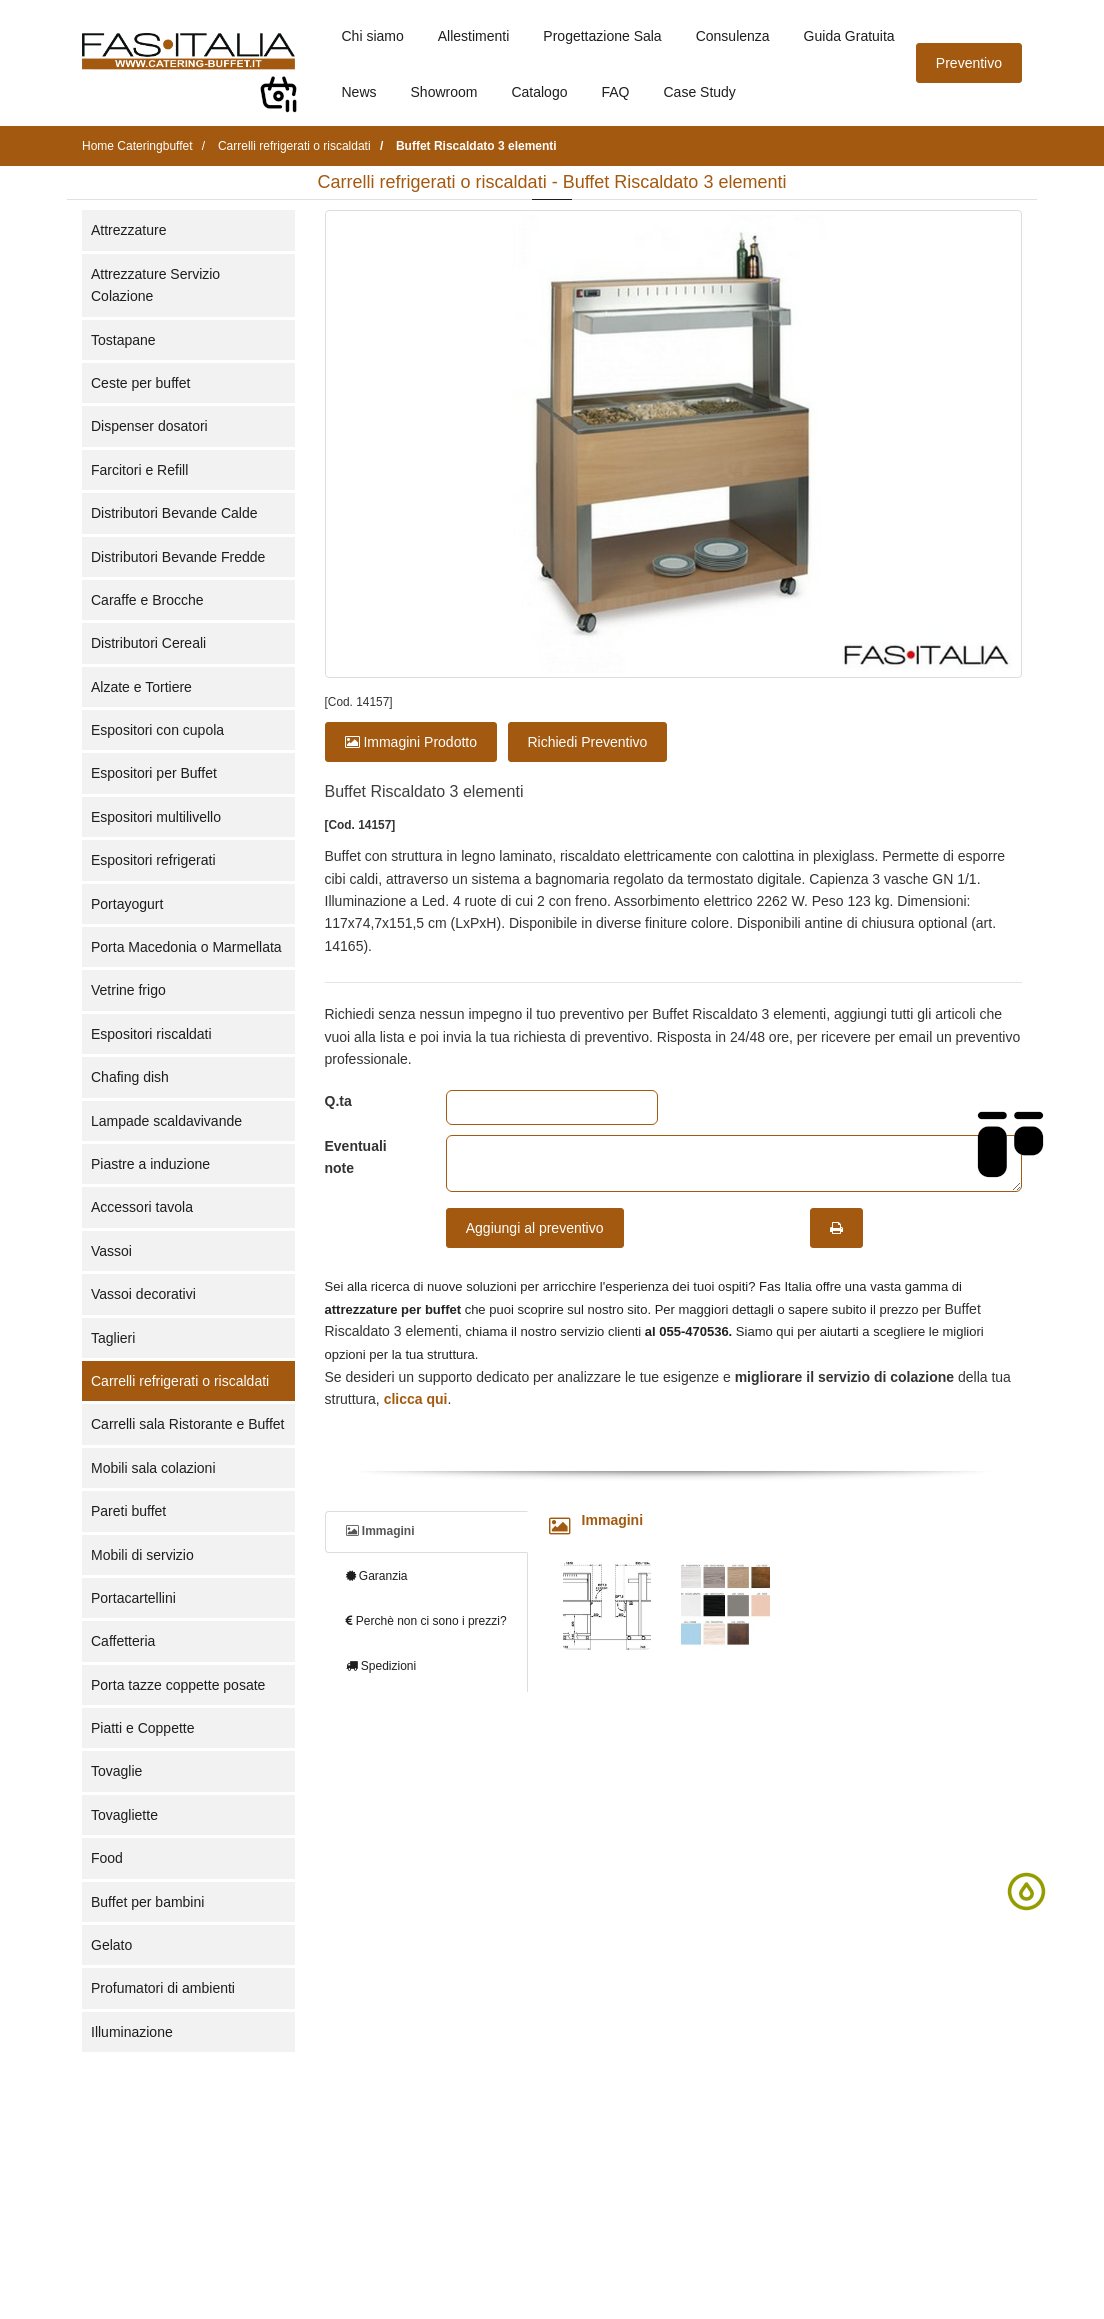 Image resolution: width=1104 pixels, height=2319 pixels. What do you see at coordinates (1010, 1144) in the screenshot?
I see `switch to kanban board view` at bounding box center [1010, 1144].